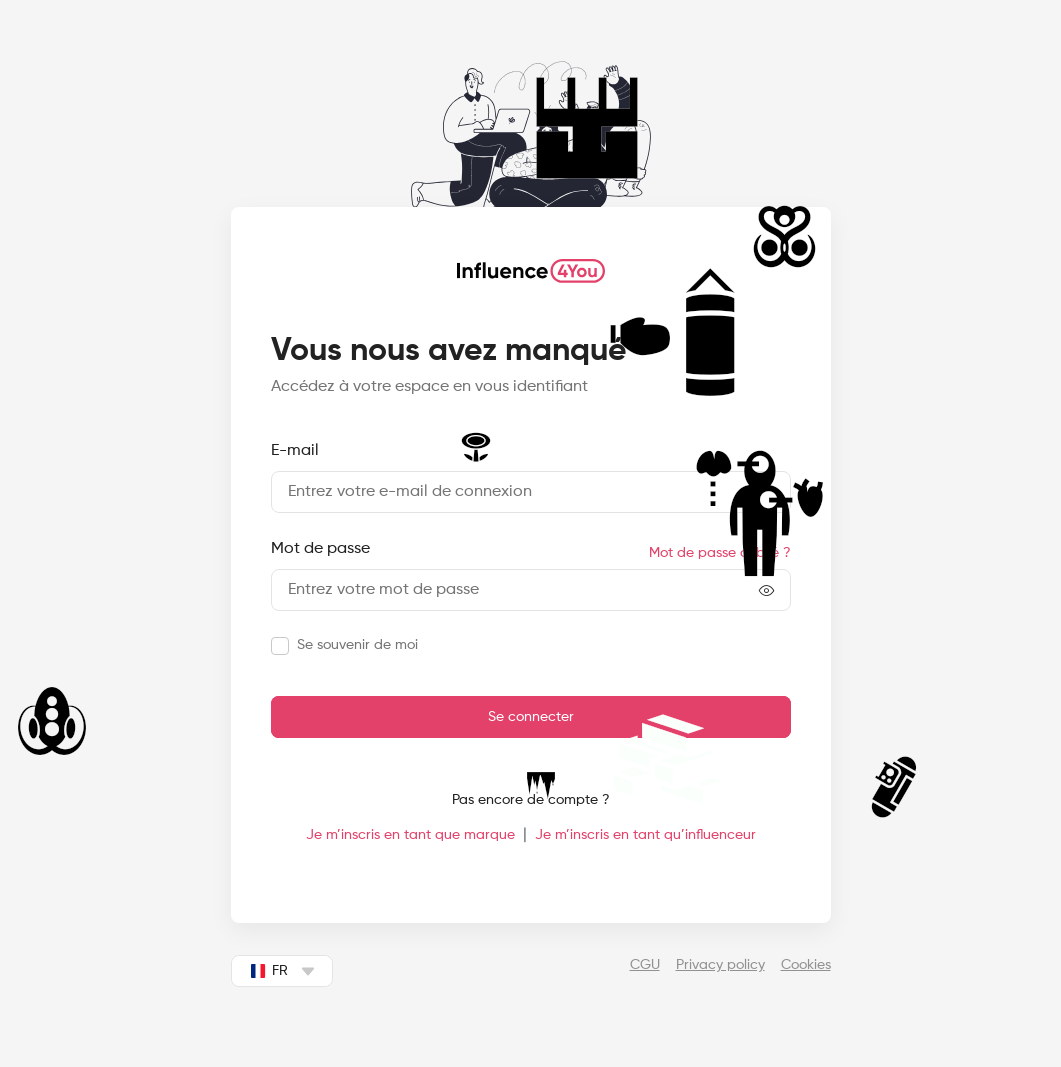 This screenshot has width=1061, height=1067. I want to click on construction or building materials inventory, so click(668, 757).